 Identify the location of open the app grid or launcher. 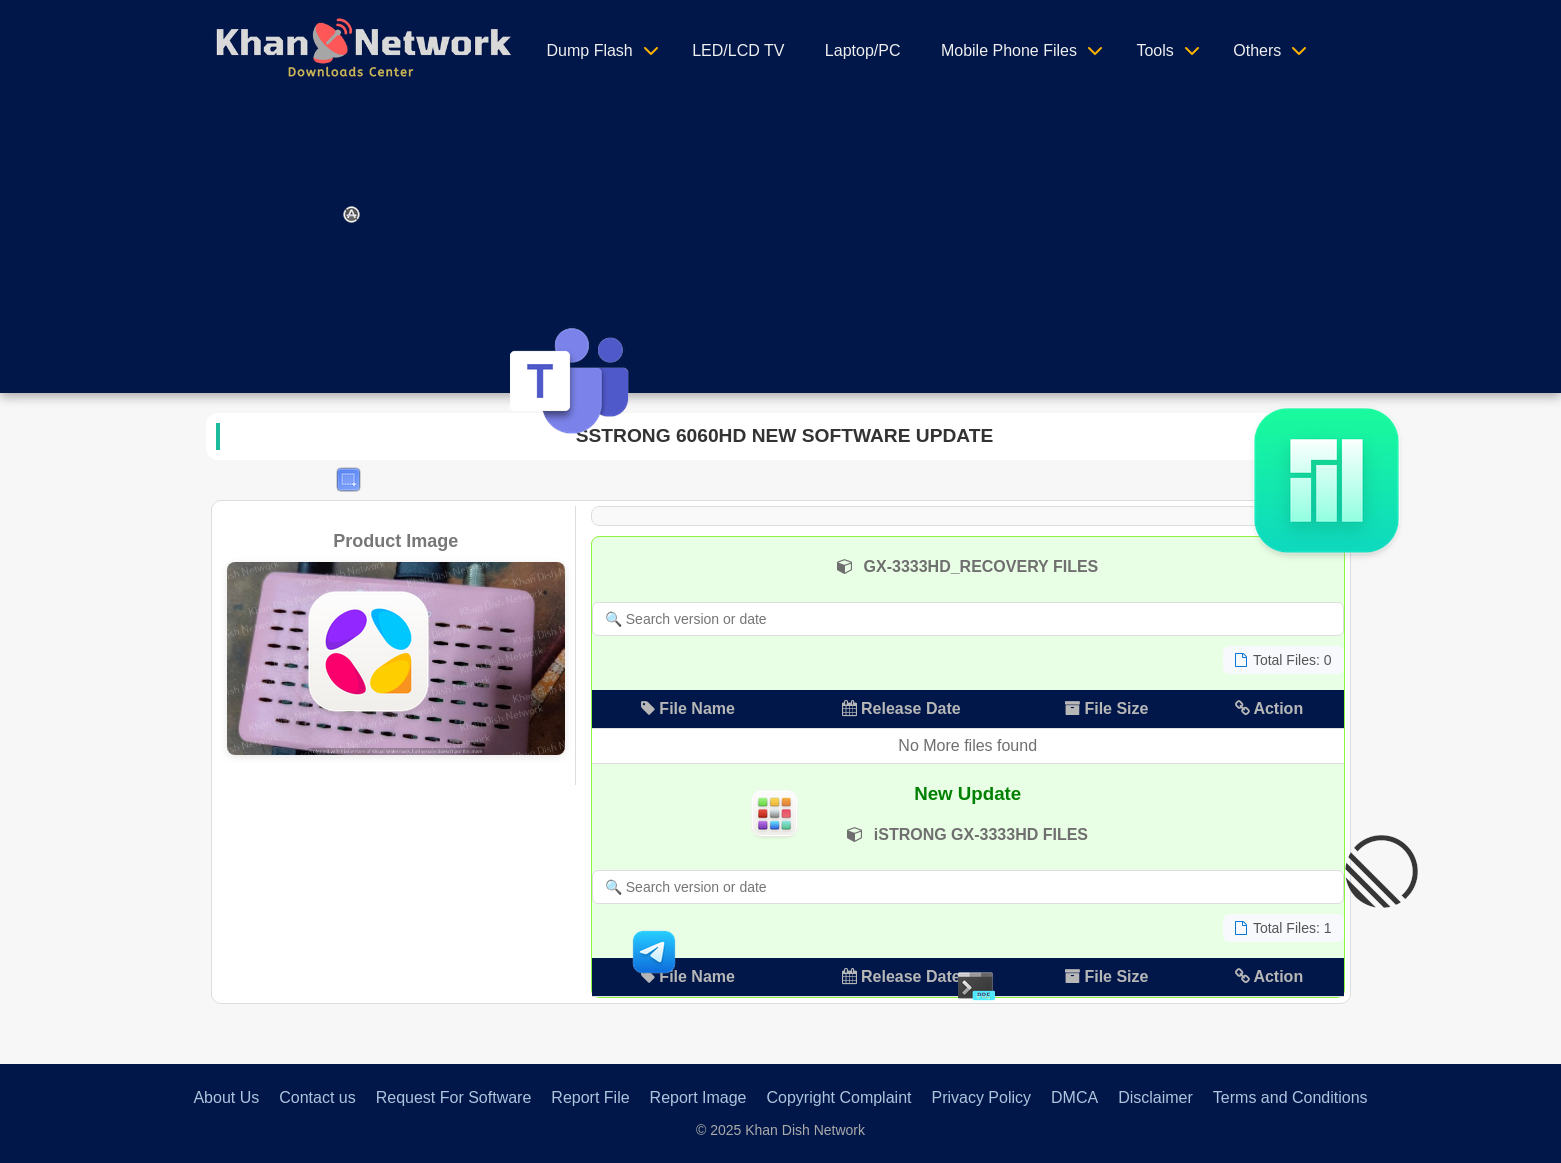
(774, 813).